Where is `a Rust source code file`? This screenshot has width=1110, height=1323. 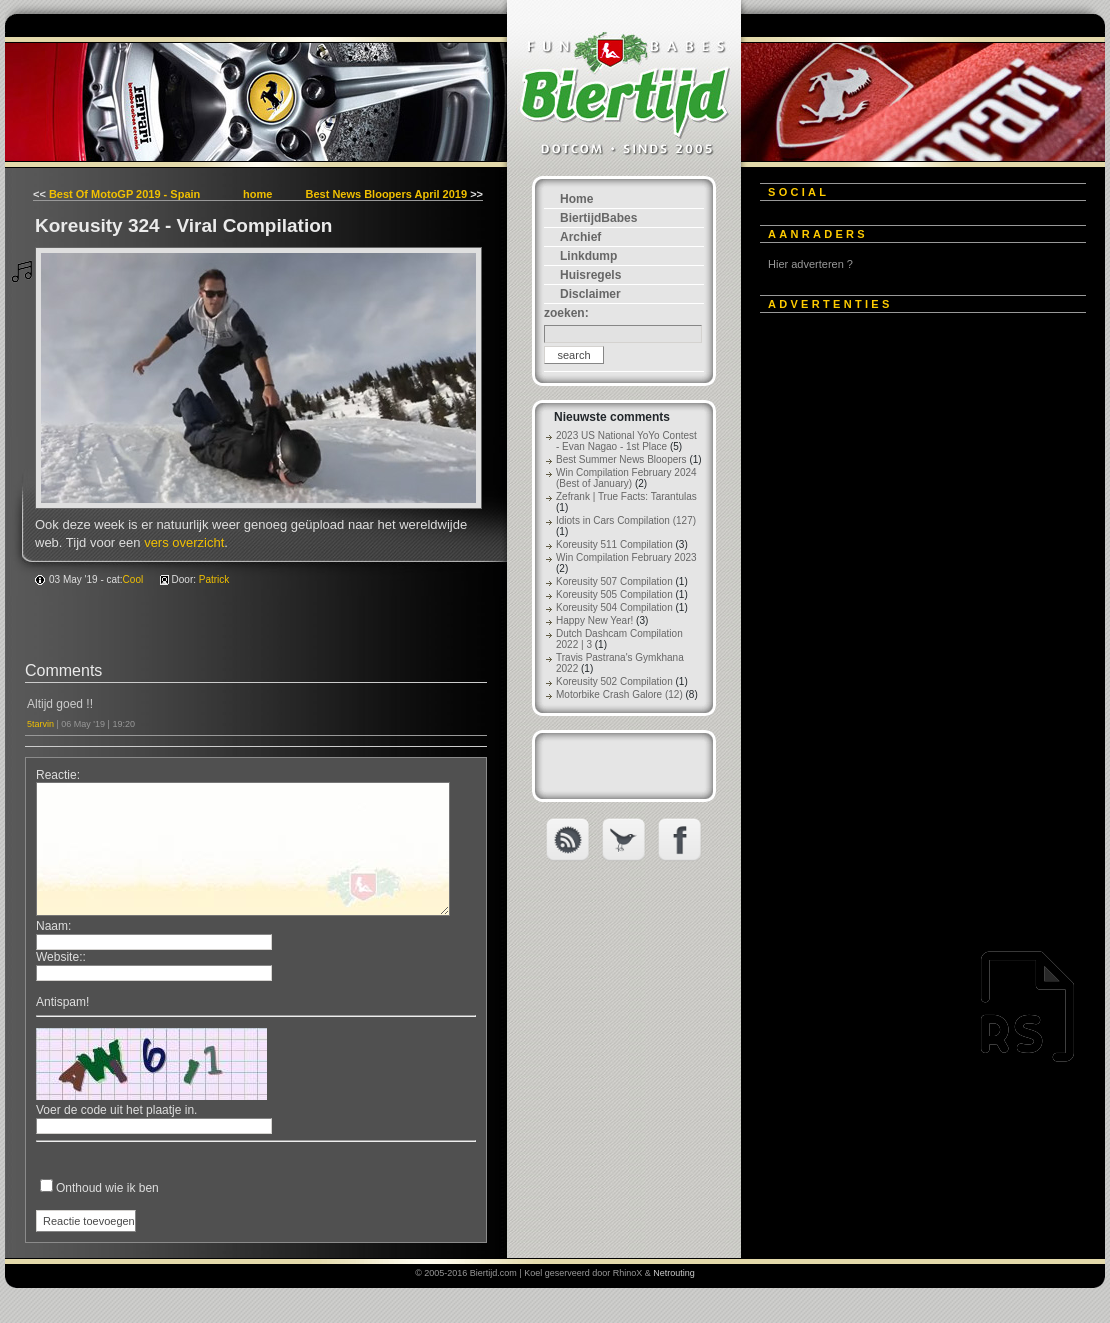
a Rust source code file is located at coordinates (1027, 1006).